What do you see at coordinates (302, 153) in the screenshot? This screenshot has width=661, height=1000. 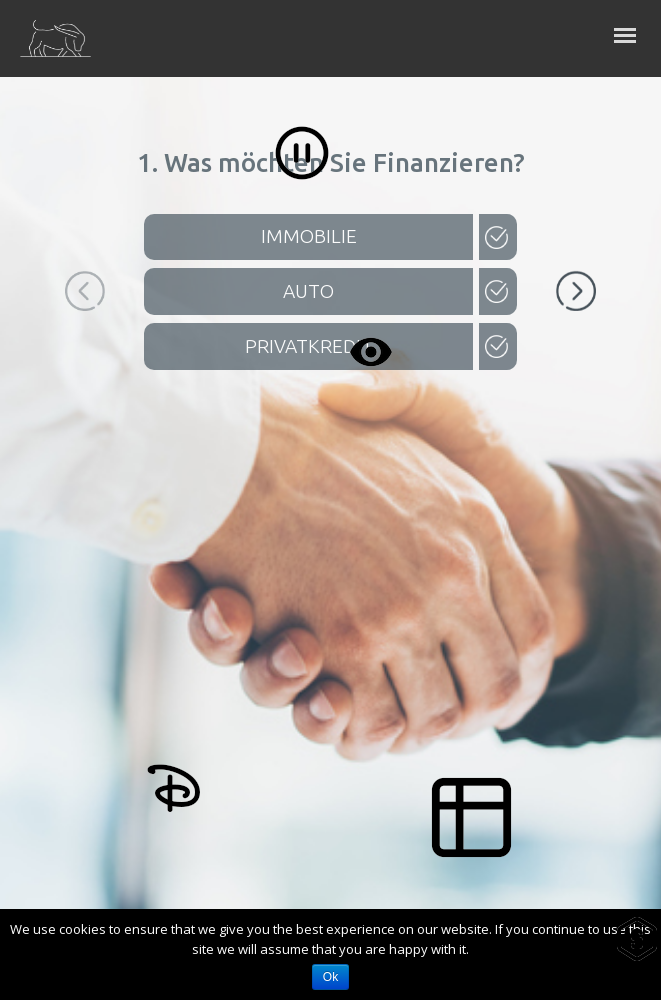 I see `pause media playback` at bounding box center [302, 153].